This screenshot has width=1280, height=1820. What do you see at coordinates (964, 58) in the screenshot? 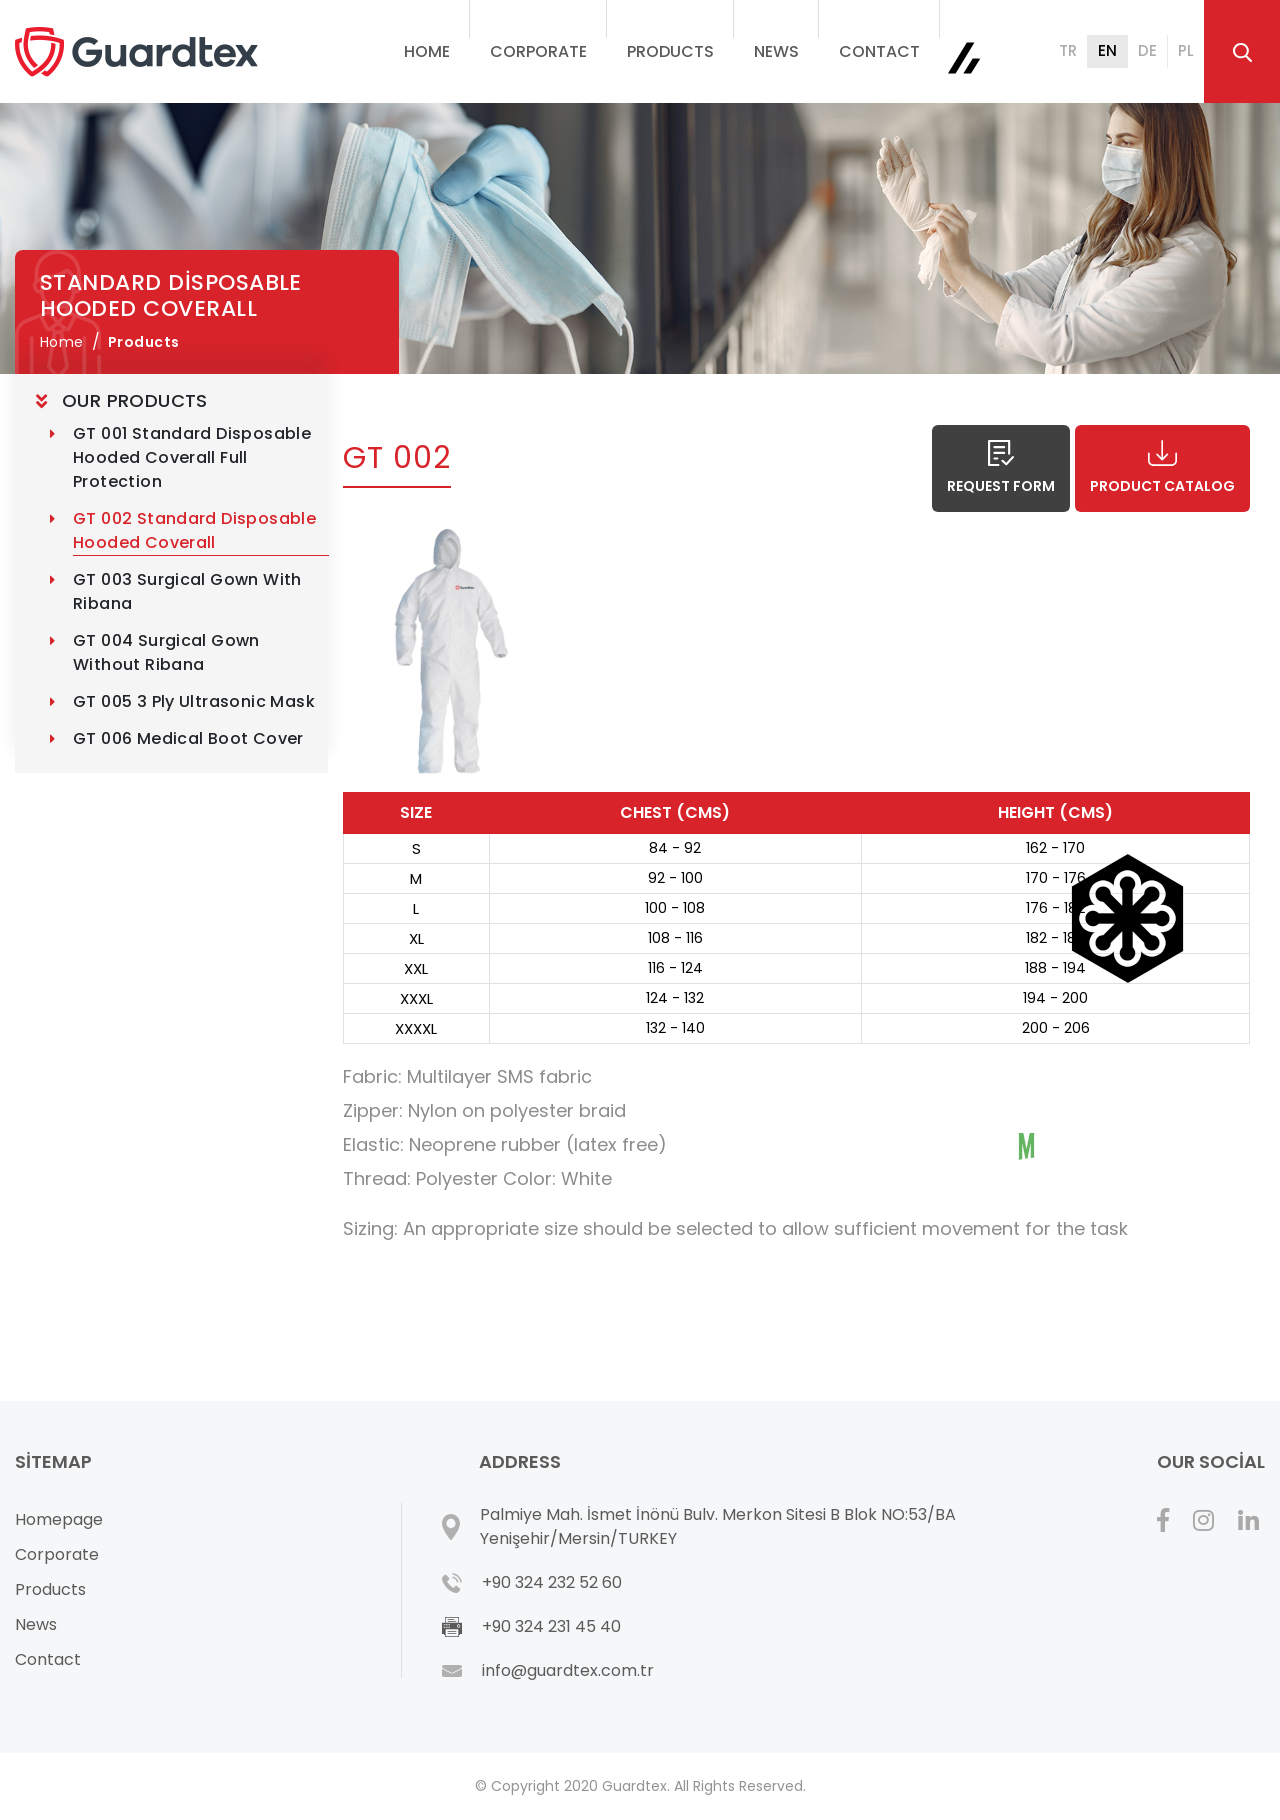
I see `open zenn platform` at bounding box center [964, 58].